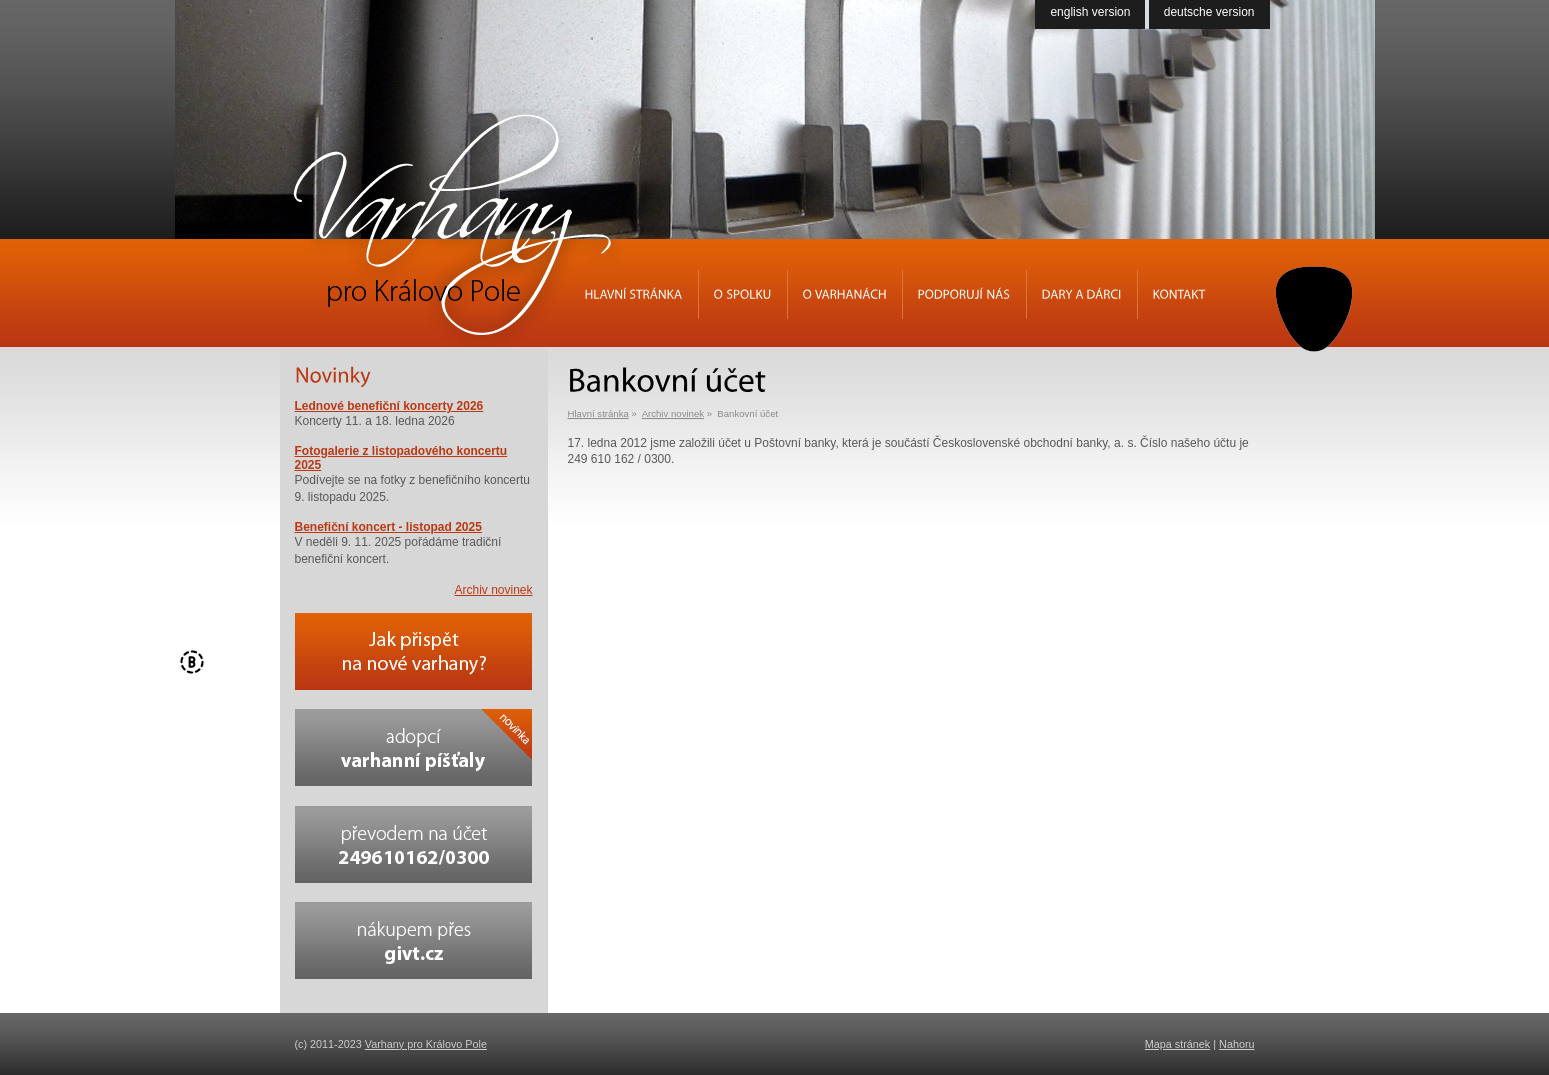 The image size is (1549, 1075). What do you see at coordinates (1314, 309) in the screenshot?
I see `access guitar or music tools` at bounding box center [1314, 309].